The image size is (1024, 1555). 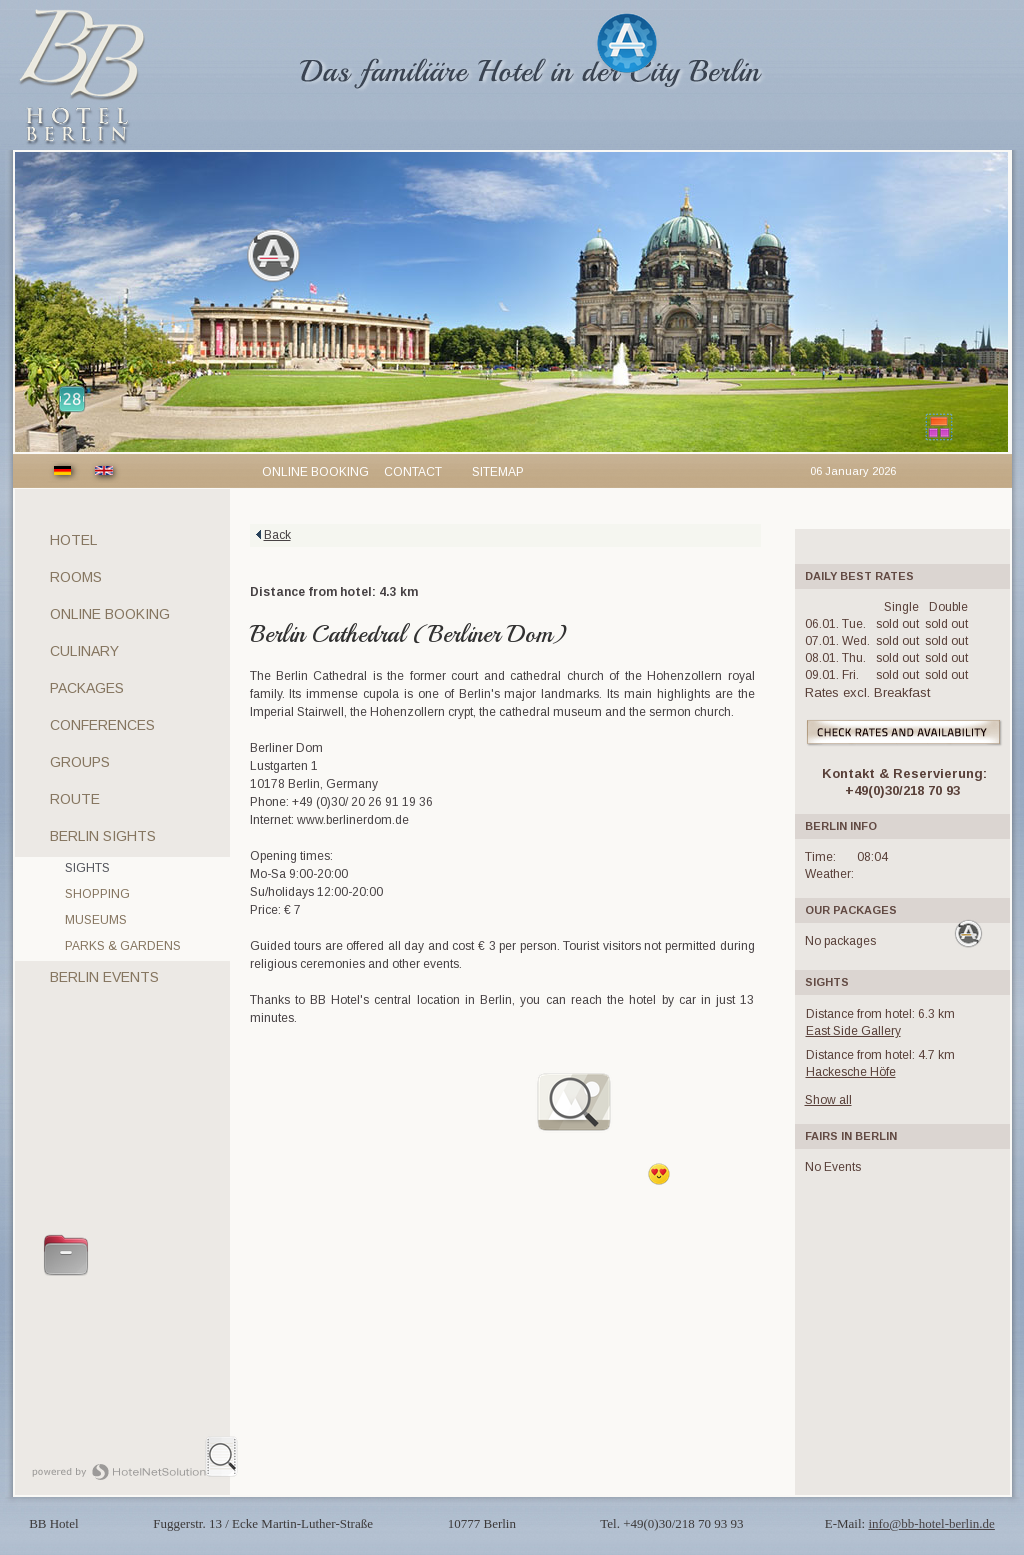 I want to click on open the software update manager, so click(x=968, y=933).